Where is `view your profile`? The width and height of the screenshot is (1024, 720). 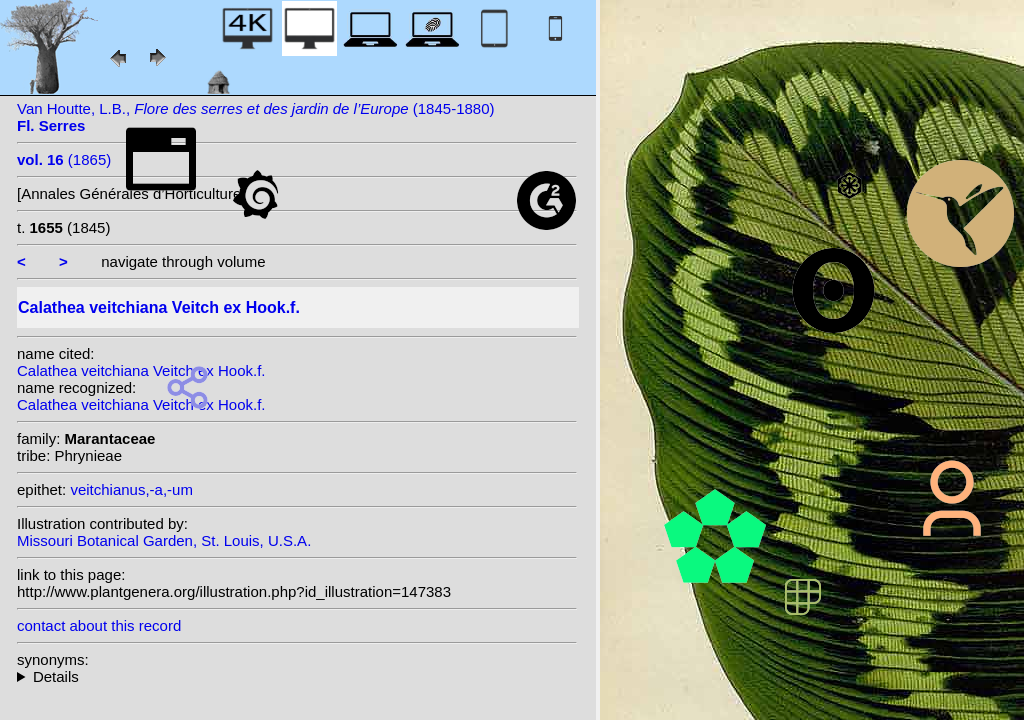
view your profile is located at coordinates (952, 500).